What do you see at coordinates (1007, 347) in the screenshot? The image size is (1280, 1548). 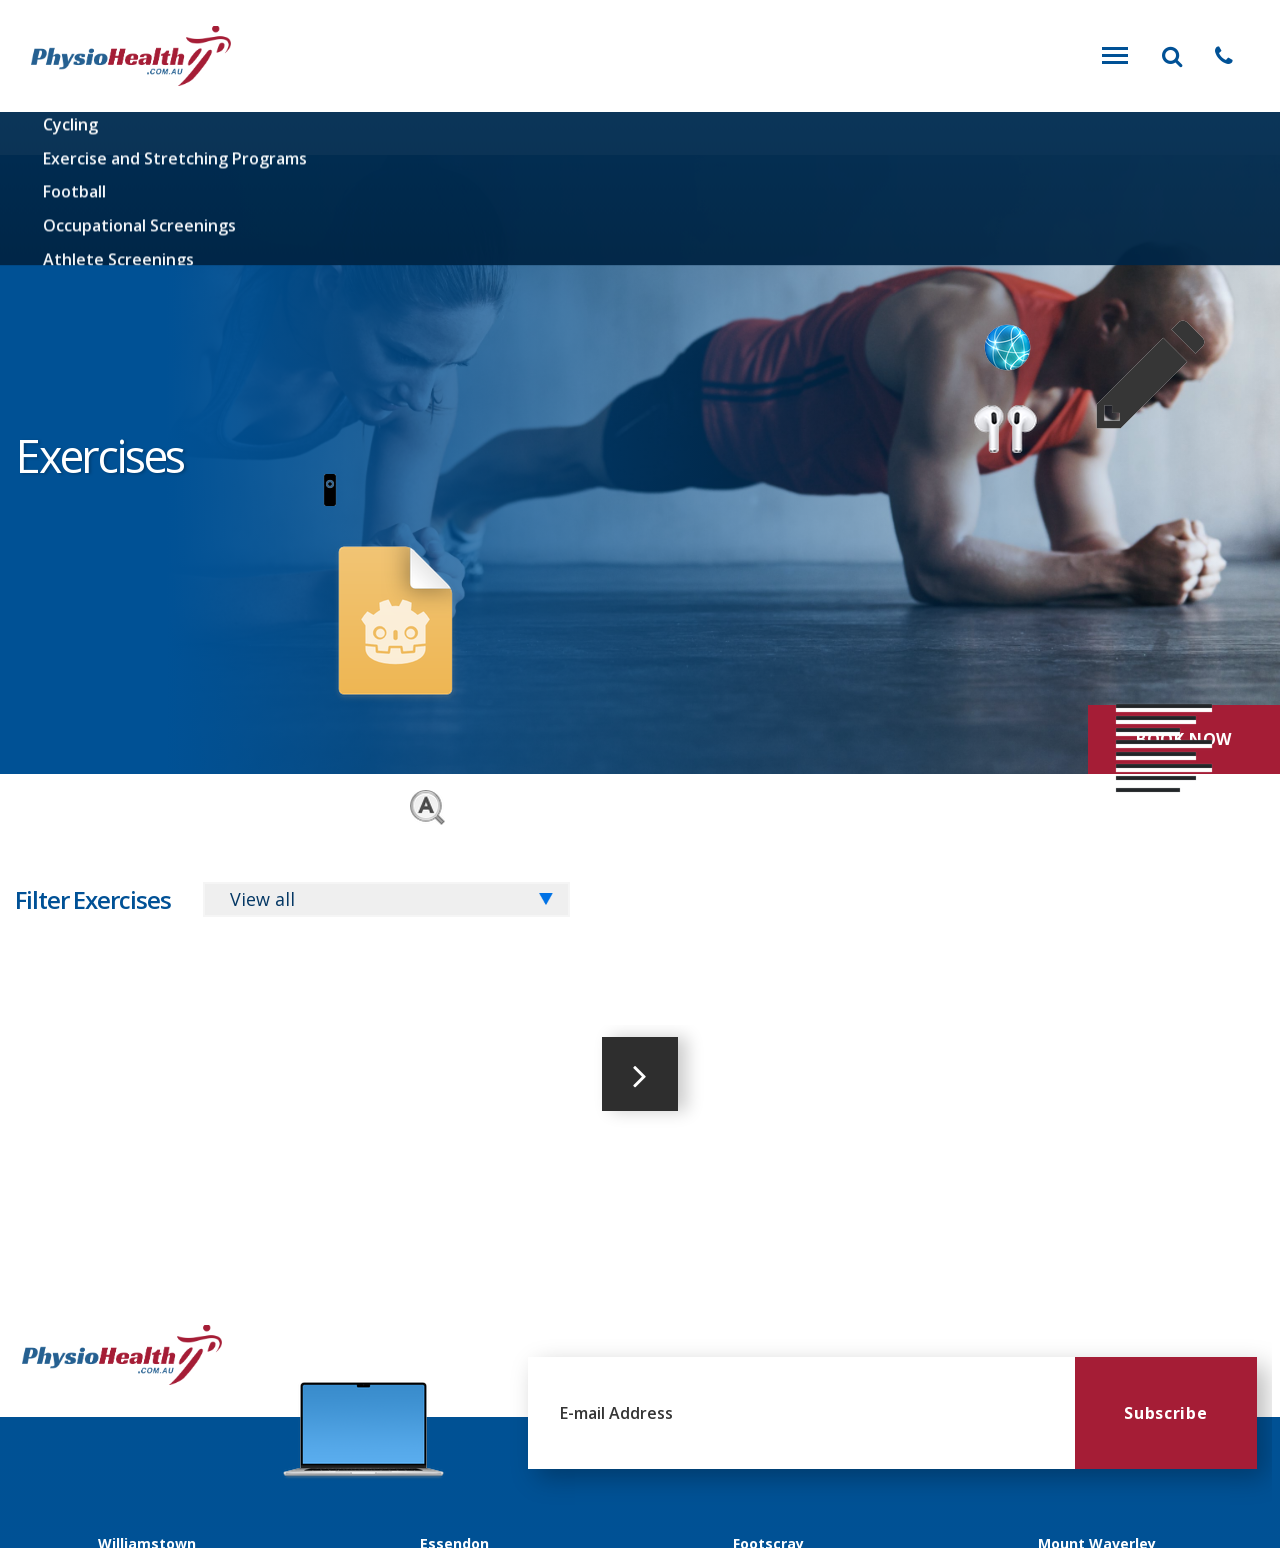 I see `access network settings` at bounding box center [1007, 347].